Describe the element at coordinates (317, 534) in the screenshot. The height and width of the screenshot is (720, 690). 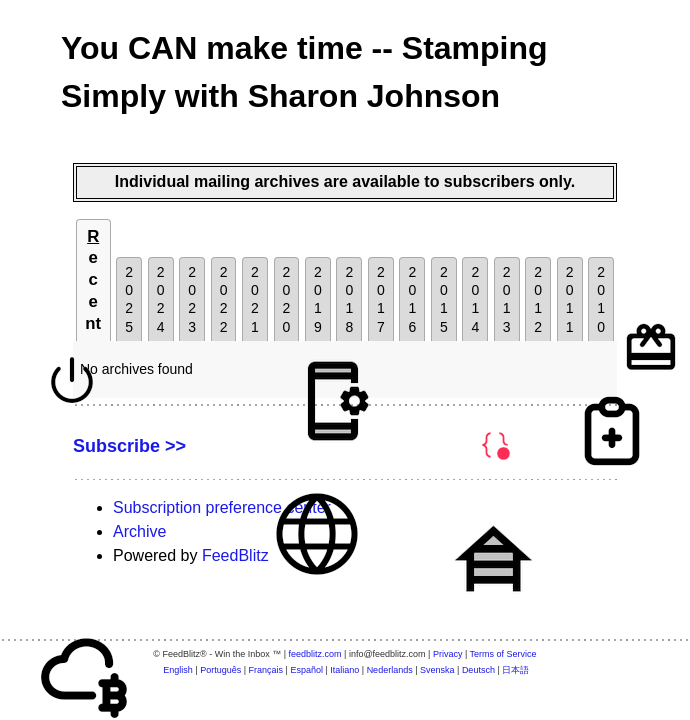
I see `access website or browse the internet` at that location.